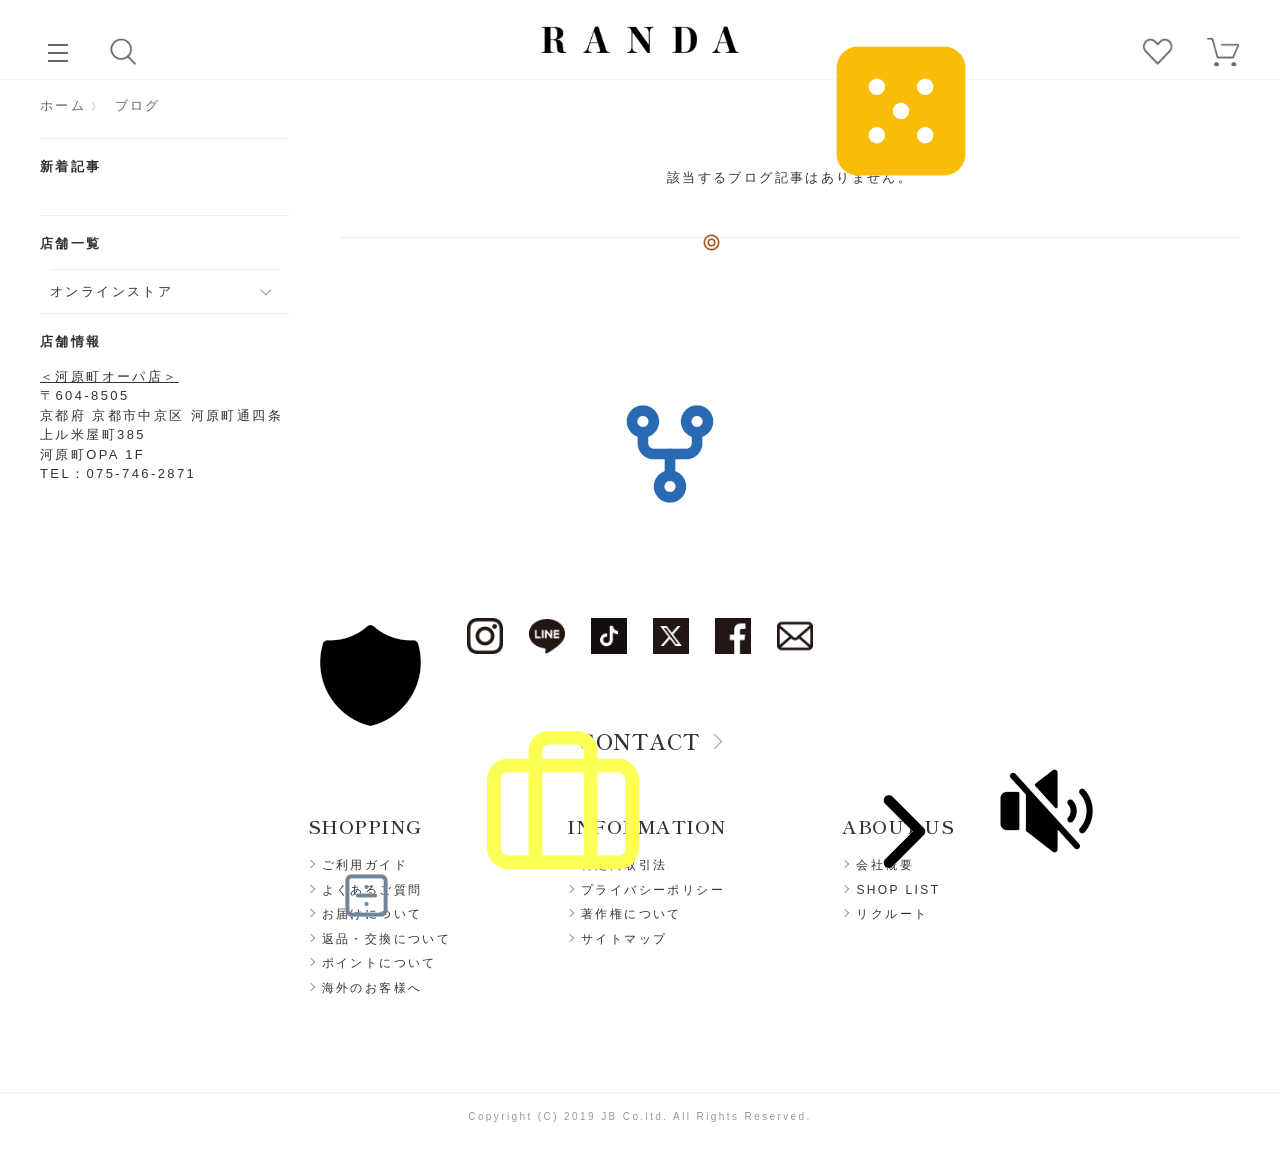  Describe the element at coordinates (366, 895) in the screenshot. I see `perform division calculation` at that location.